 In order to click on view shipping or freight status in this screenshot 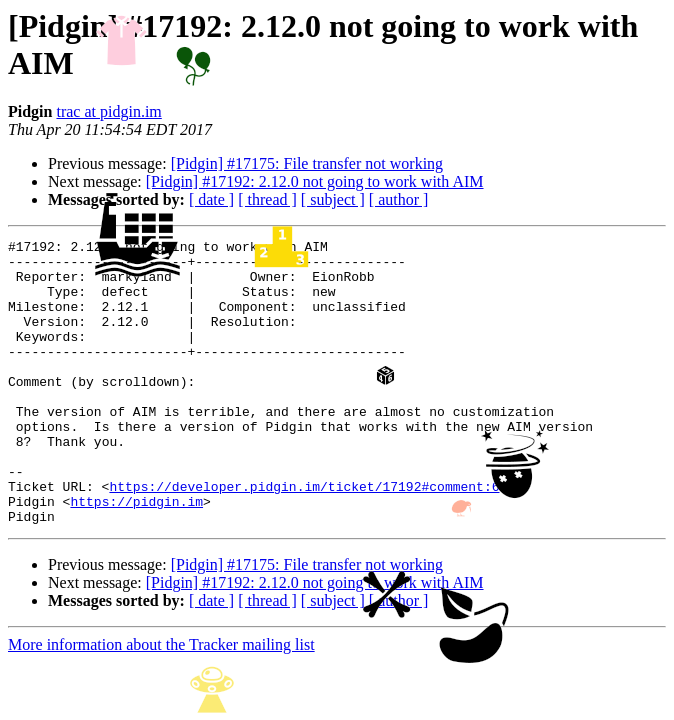, I will do `click(137, 234)`.